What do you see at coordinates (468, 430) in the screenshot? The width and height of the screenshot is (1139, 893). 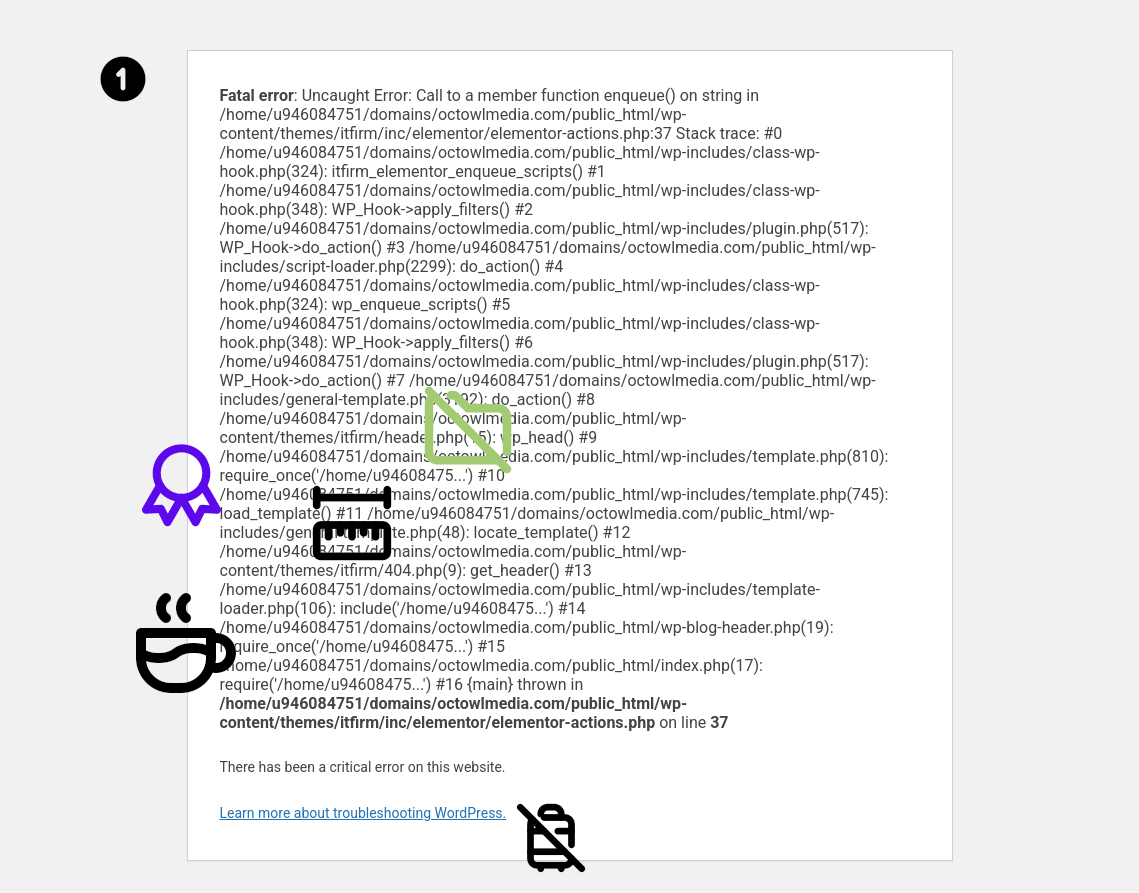 I see `folder access is disabled or unavailable` at bounding box center [468, 430].